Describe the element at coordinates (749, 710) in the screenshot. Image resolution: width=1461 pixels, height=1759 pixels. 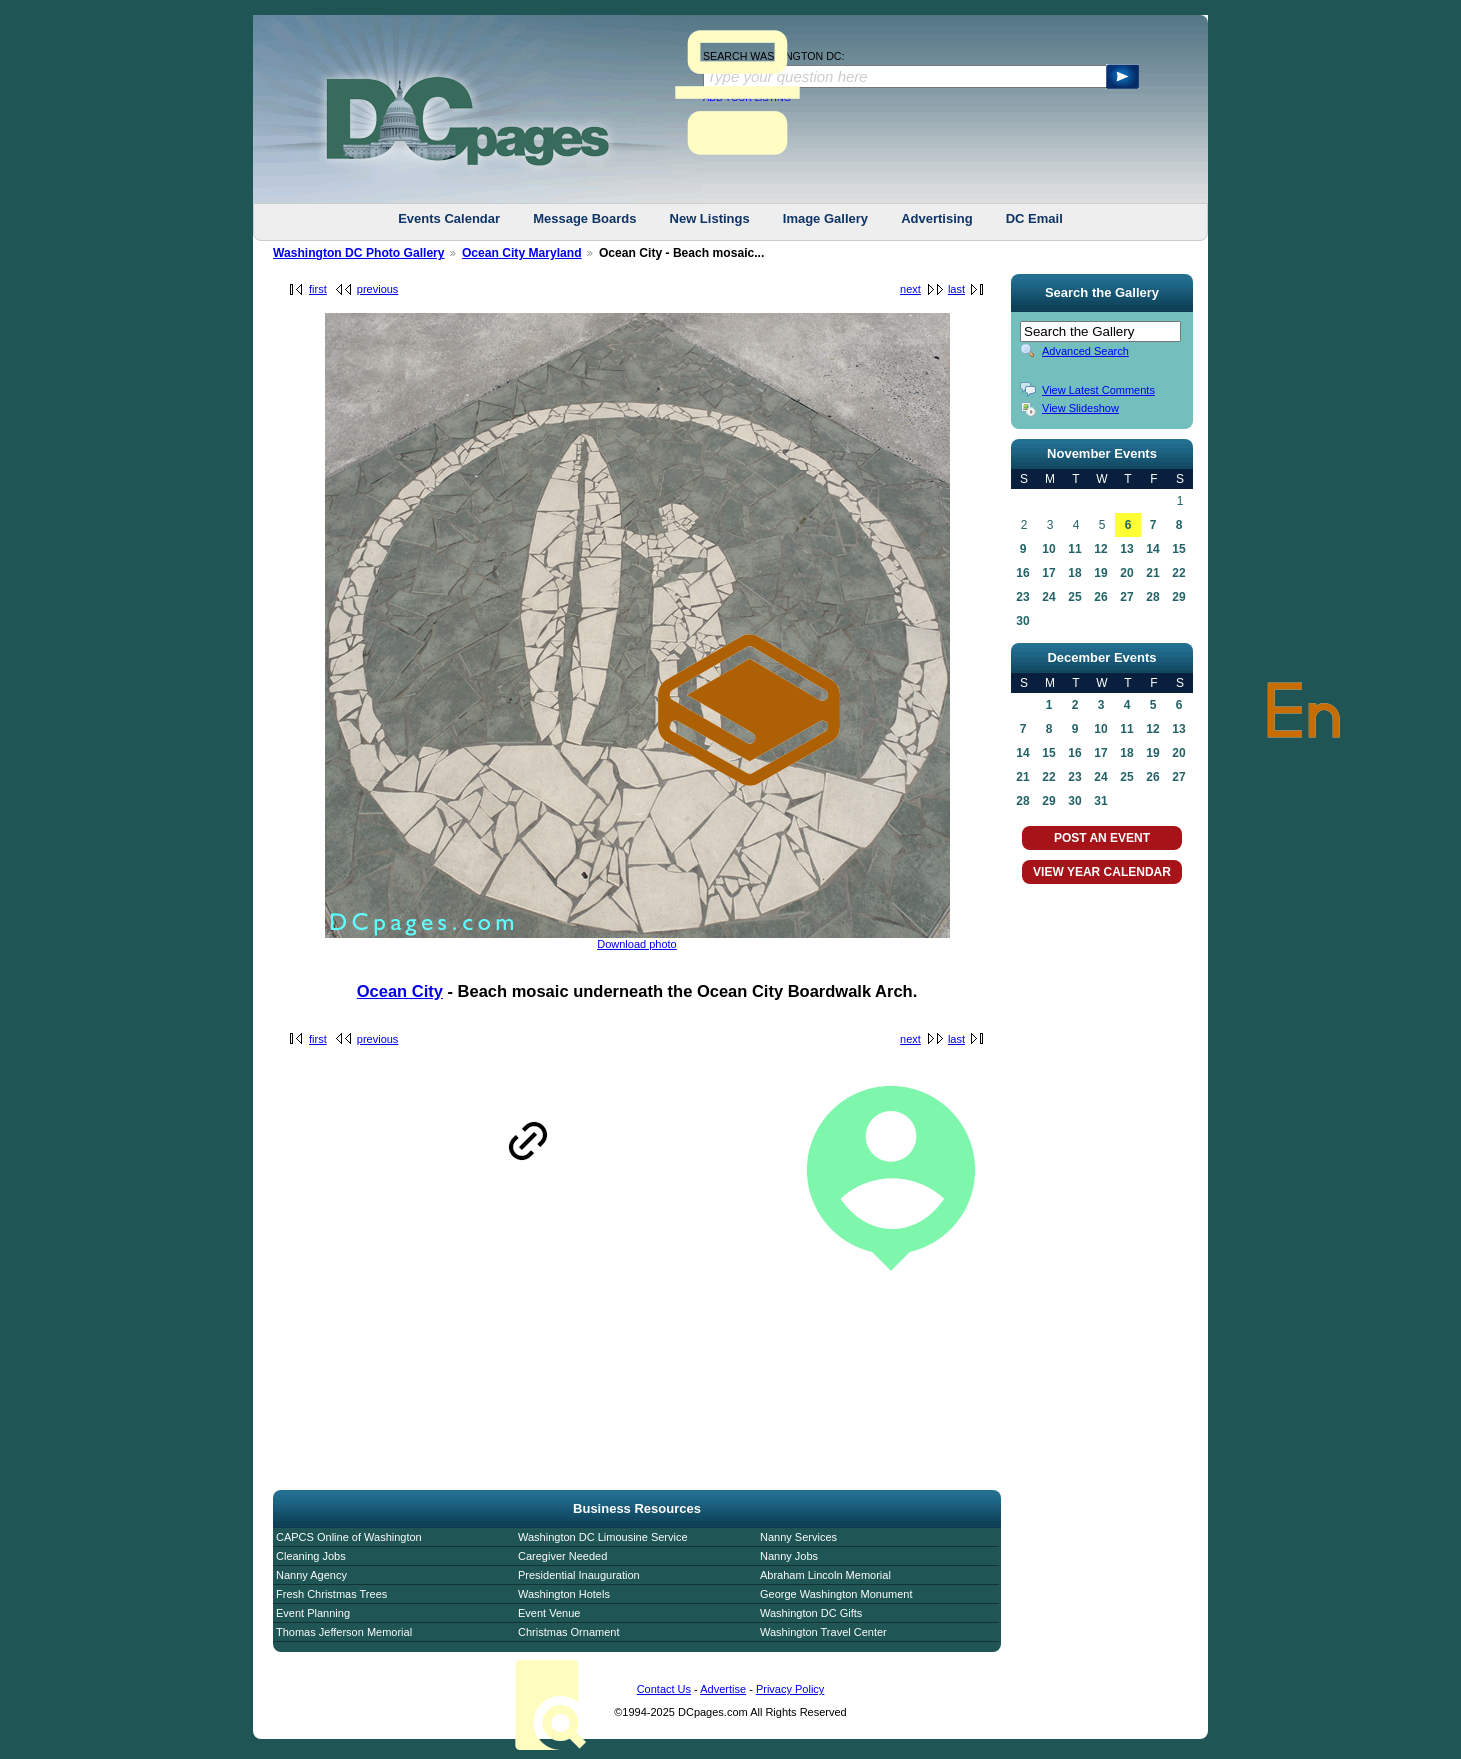
I see `stackbit logo` at that location.